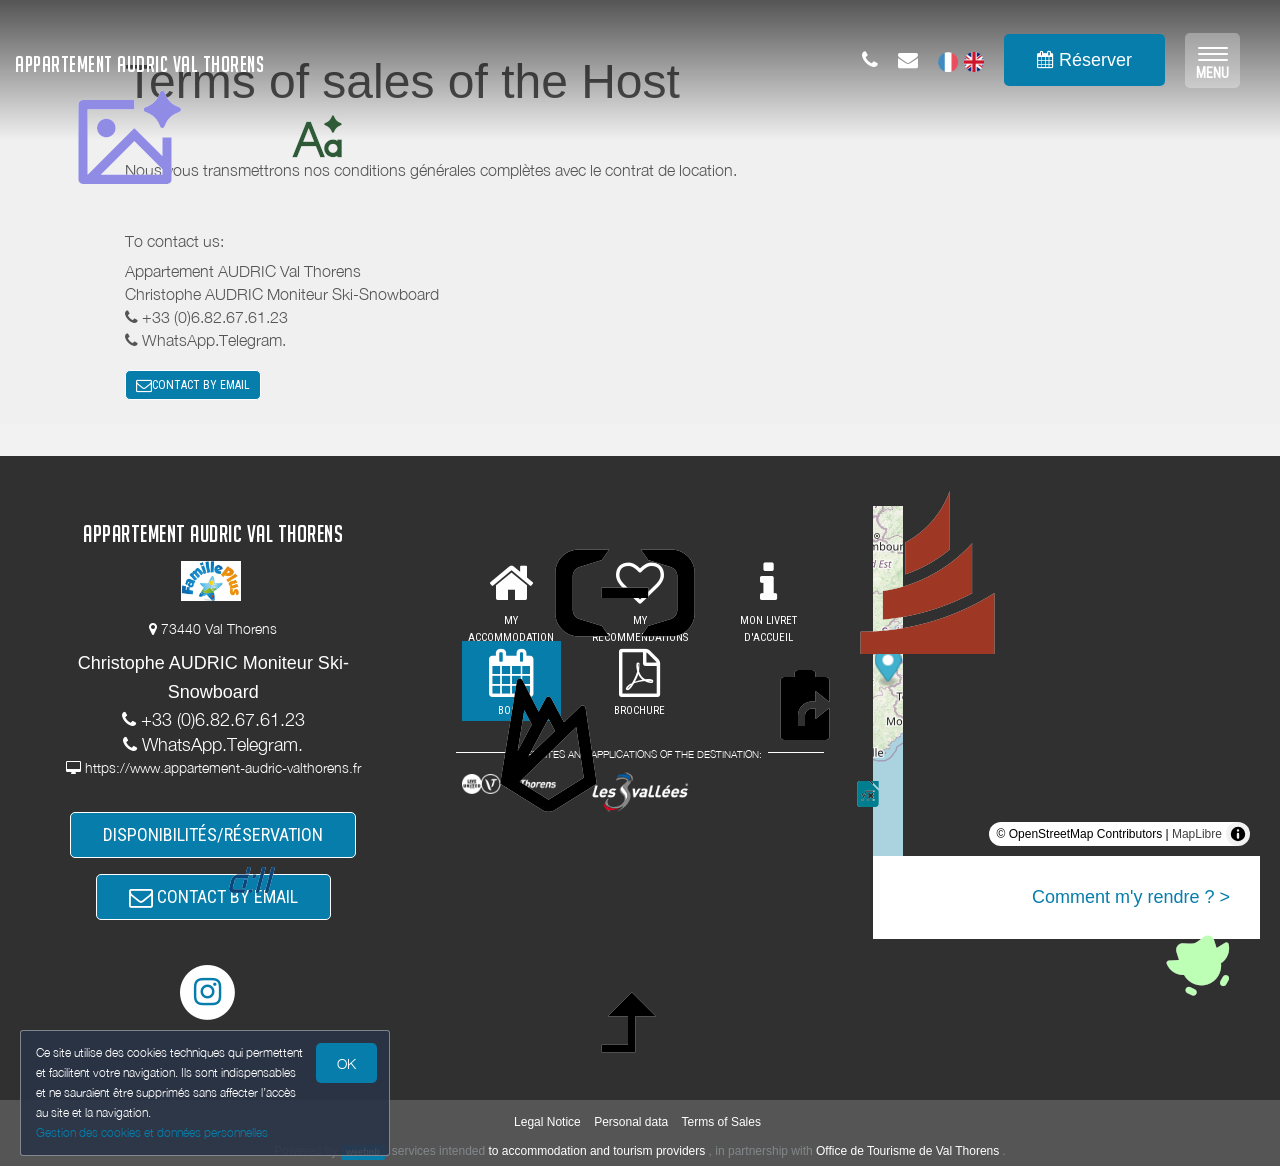 The image size is (1280, 1166). I want to click on open LibreOffice Math application, so click(868, 794).